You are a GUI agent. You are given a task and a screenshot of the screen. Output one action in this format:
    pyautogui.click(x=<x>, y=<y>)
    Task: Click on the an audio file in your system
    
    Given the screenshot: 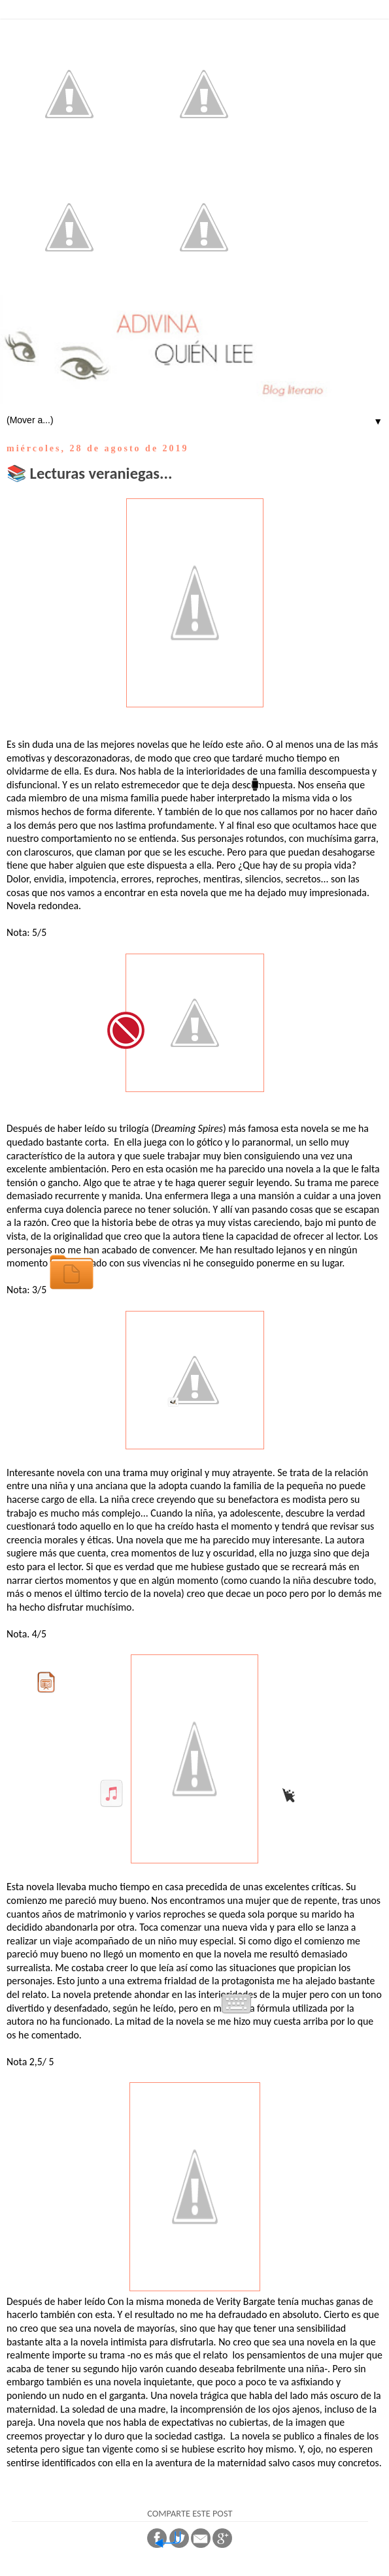 What is the action you would take?
    pyautogui.click(x=111, y=1793)
    